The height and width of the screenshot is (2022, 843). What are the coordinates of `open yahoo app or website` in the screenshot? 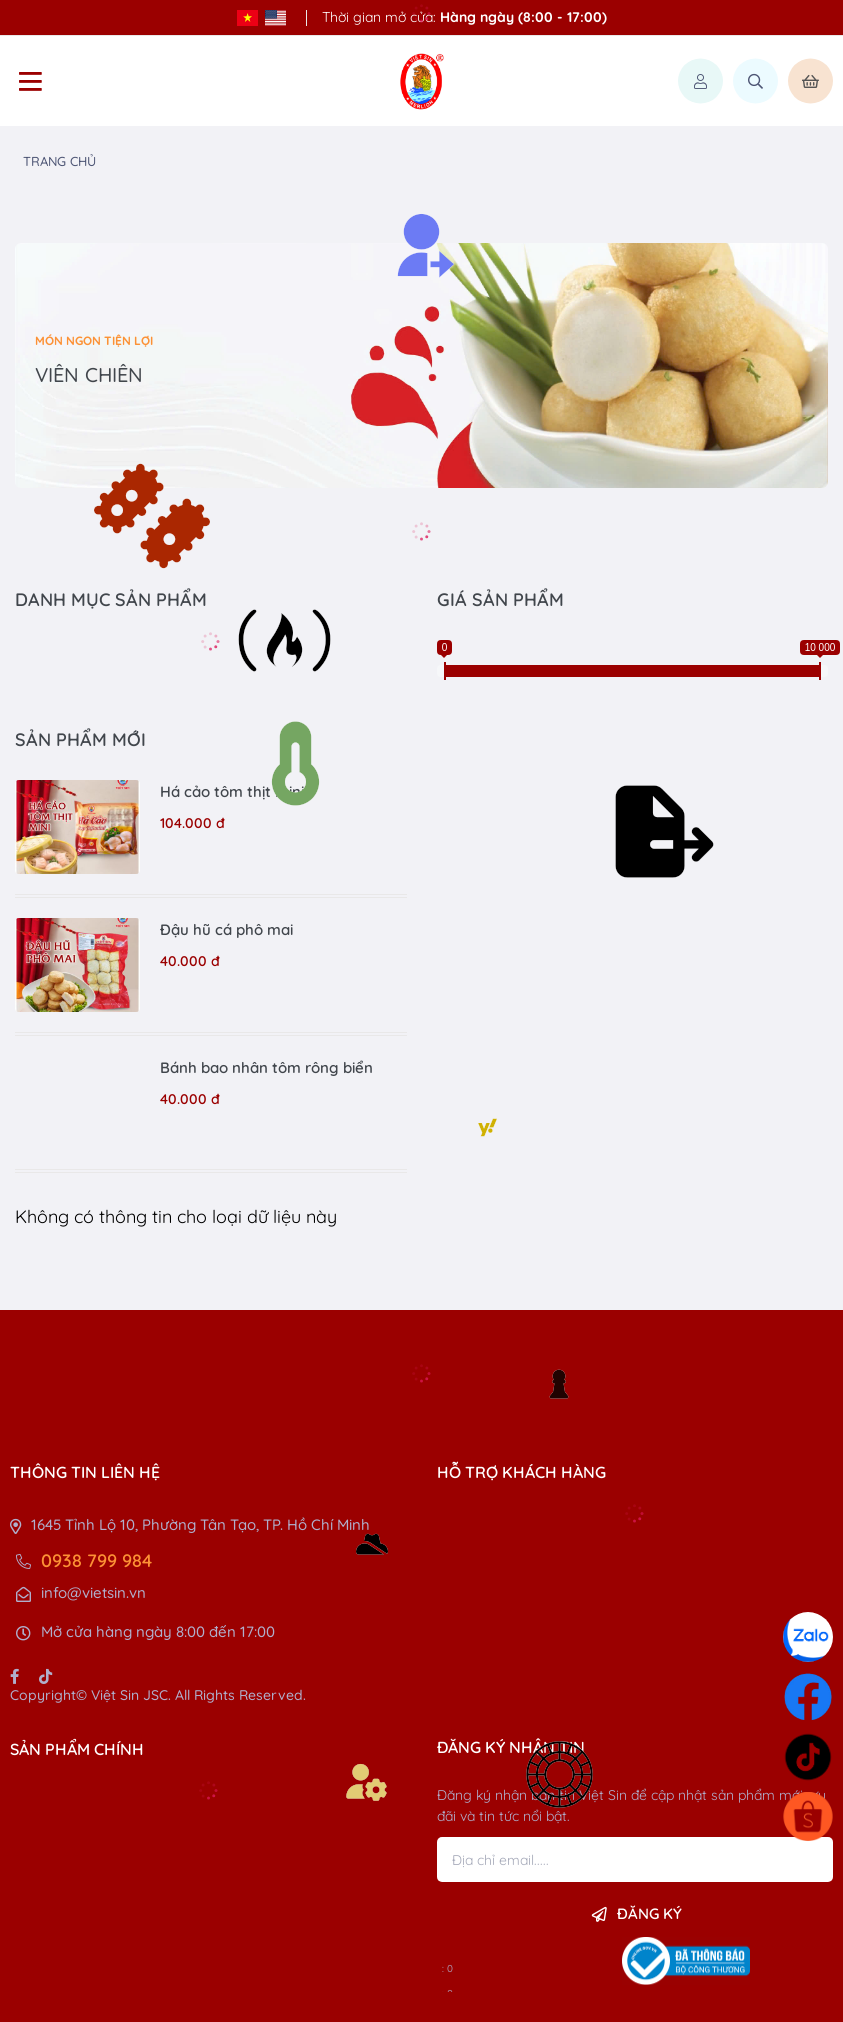 It's located at (487, 1127).